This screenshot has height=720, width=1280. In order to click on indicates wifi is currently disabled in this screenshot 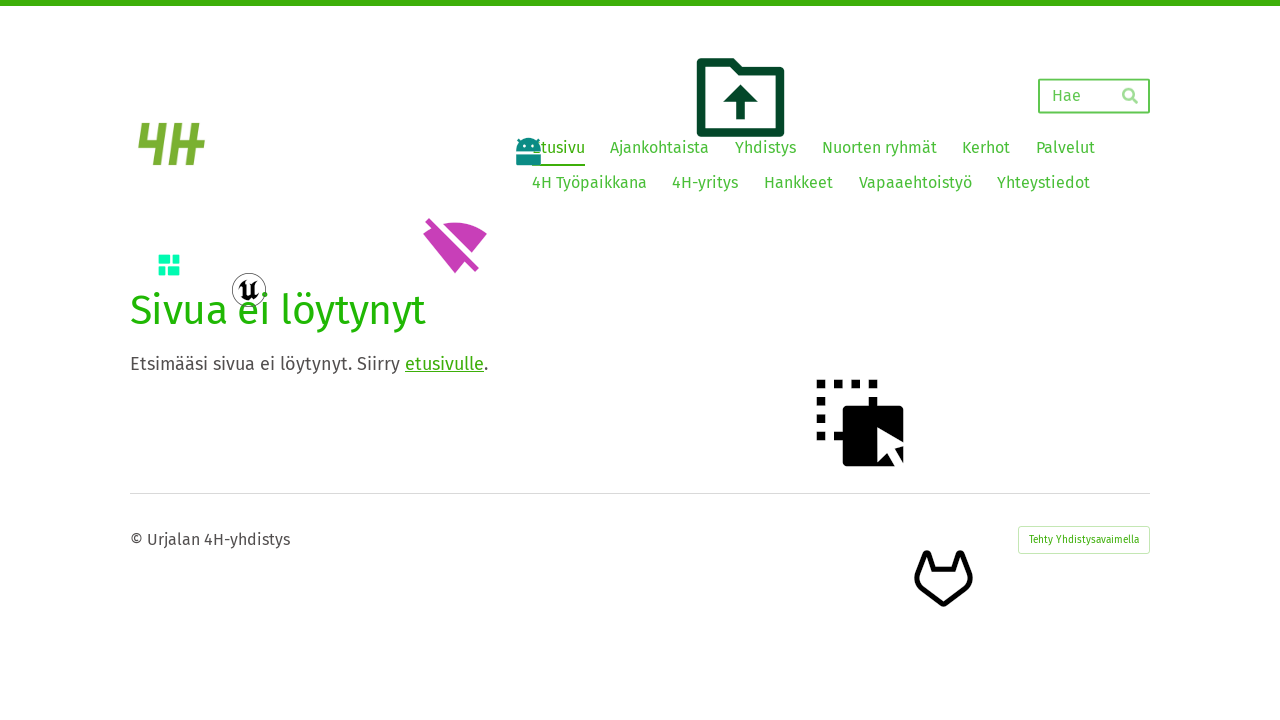, I will do `click(455, 248)`.